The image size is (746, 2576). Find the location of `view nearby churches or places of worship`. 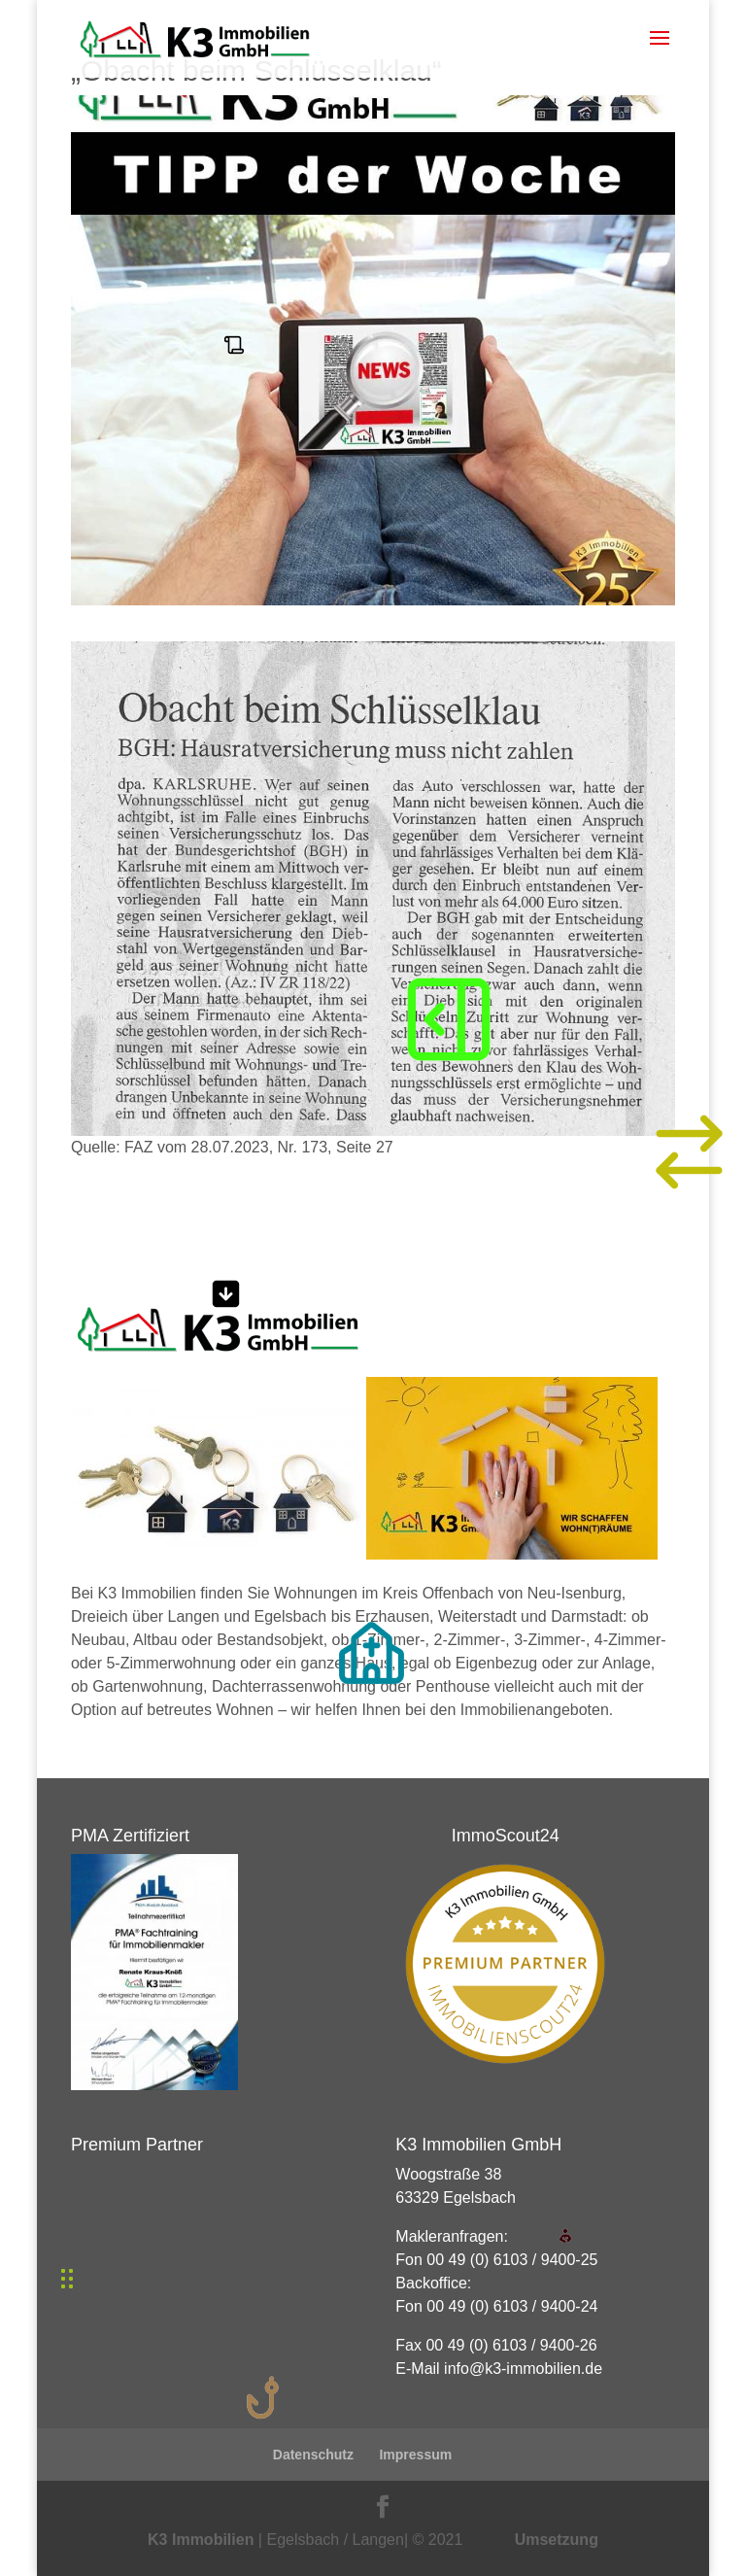

view nearby churches or places of worship is located at coordinates (371, 1654).